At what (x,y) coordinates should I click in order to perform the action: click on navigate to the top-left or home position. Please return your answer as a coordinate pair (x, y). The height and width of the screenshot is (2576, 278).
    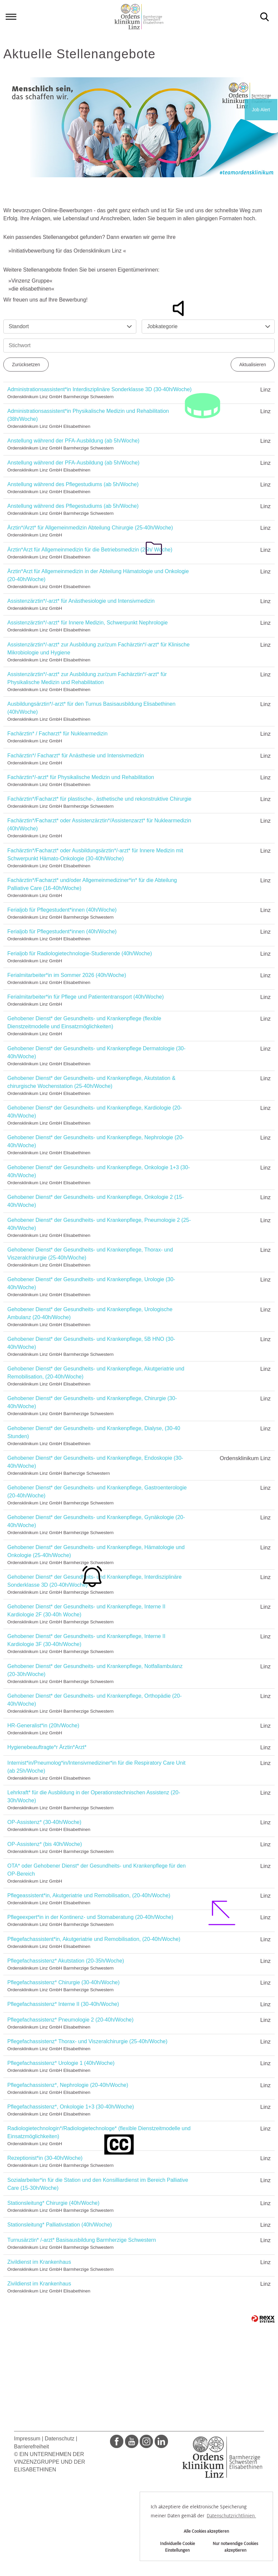
    Looking at the image, I should click on (221, 1913).